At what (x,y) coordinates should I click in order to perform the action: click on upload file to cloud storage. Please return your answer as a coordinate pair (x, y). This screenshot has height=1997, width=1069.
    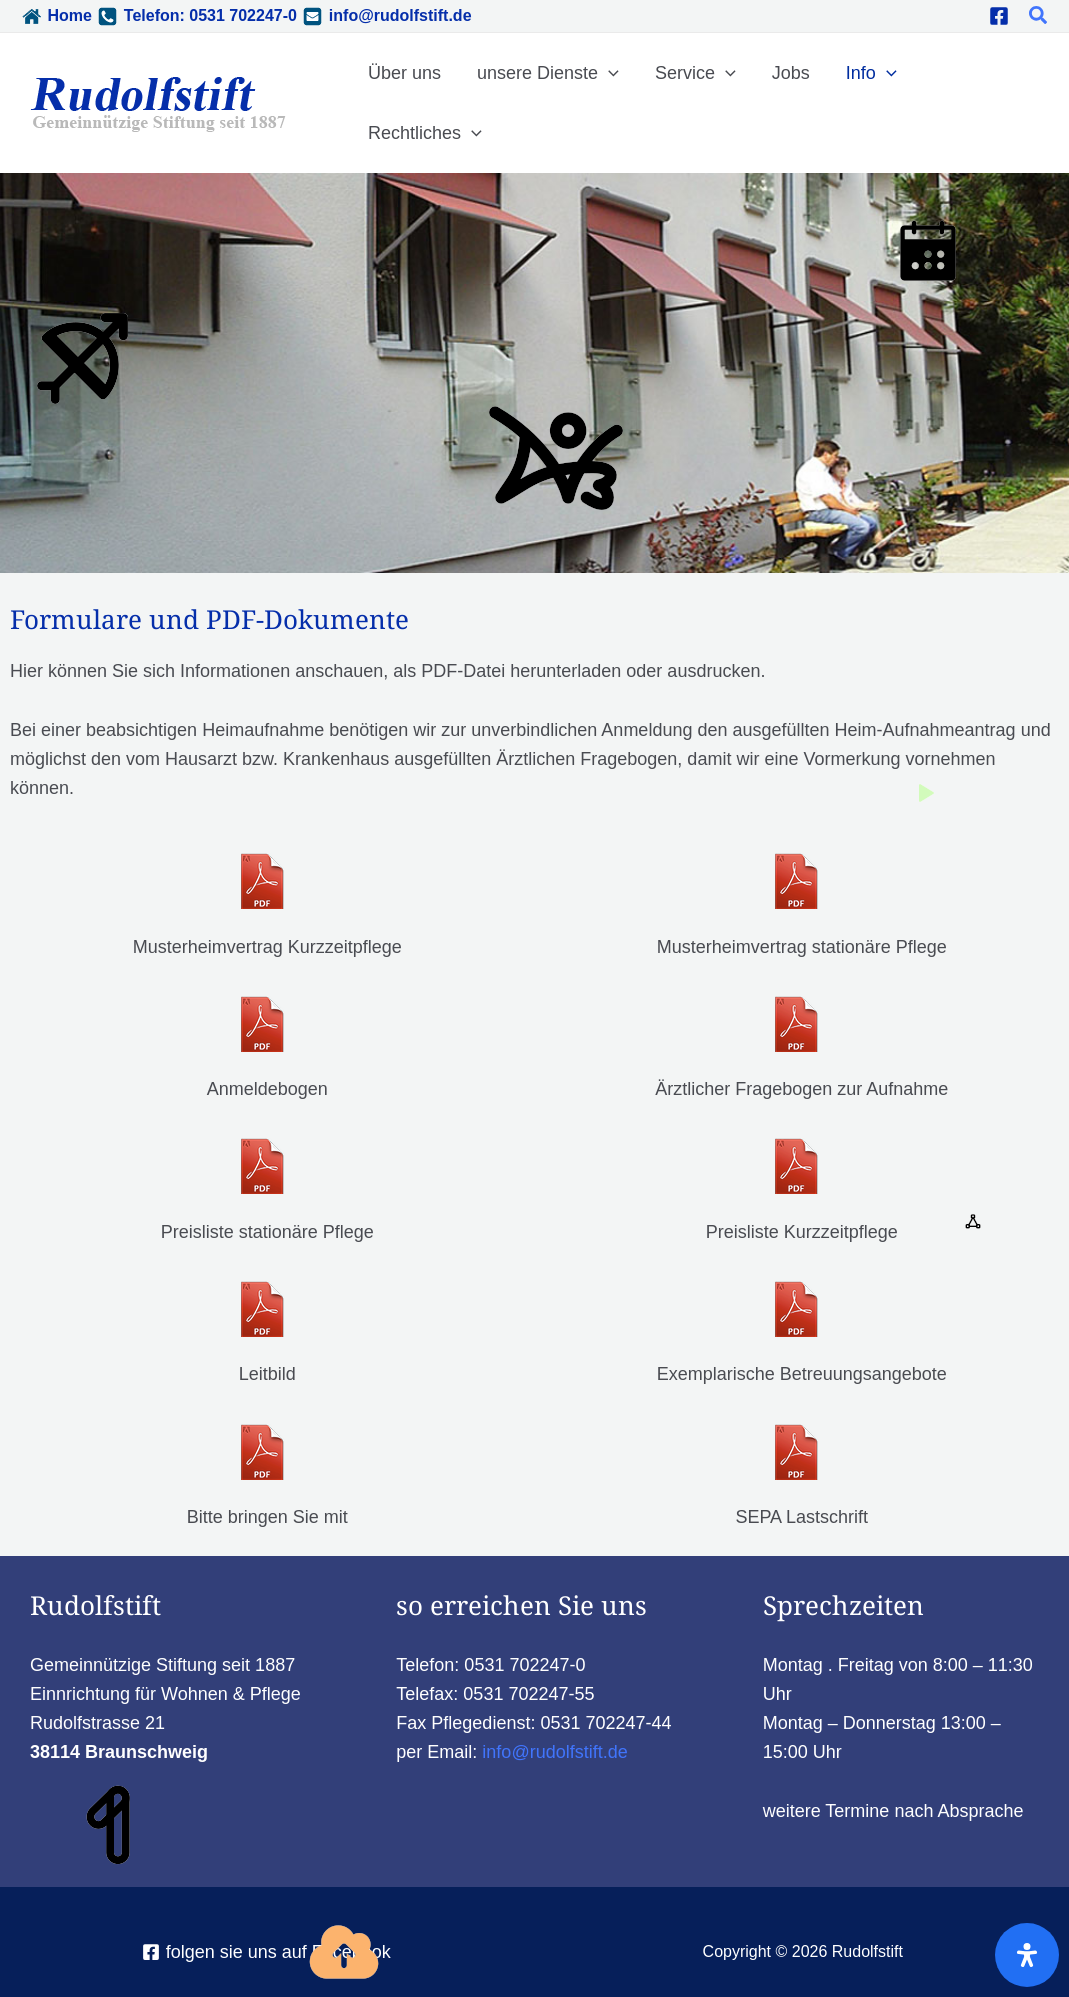
    Looking at the image, I should click on (344, 1952).